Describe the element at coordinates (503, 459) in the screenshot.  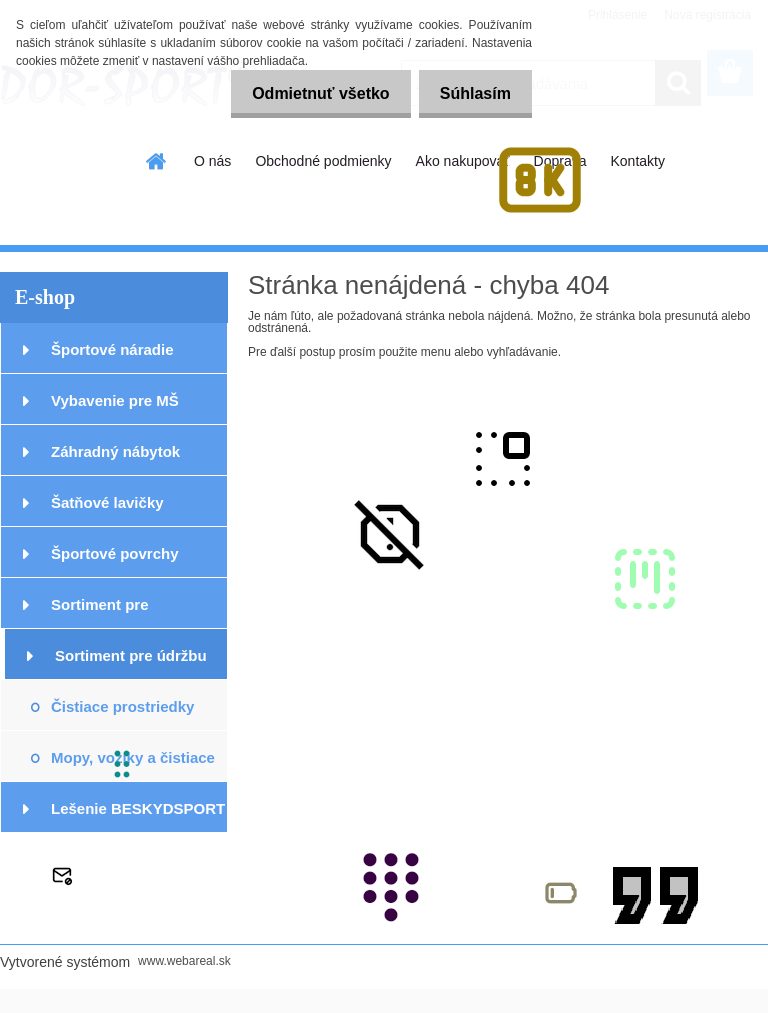
I see `align element to top-right corner` at that location.